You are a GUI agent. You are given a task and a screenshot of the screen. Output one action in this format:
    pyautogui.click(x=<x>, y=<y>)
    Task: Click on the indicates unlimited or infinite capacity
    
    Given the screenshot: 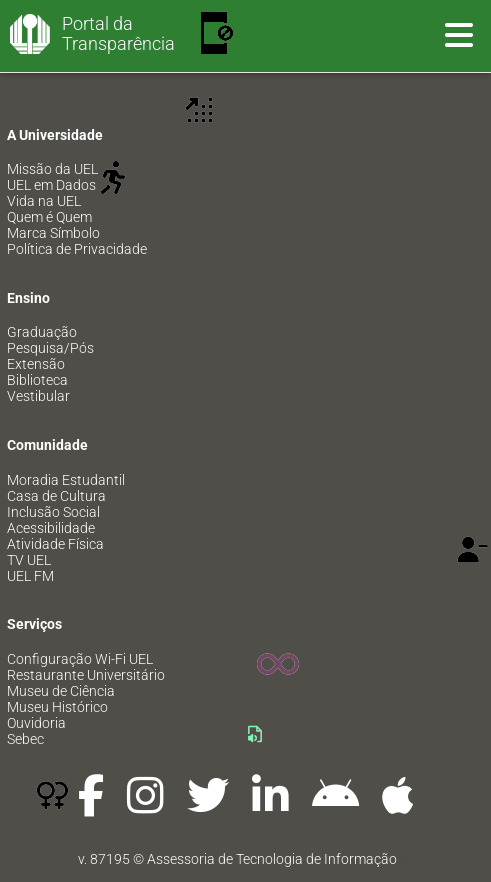 What is the action you would take?
    pyautogui.click(x=278, y=664)
    